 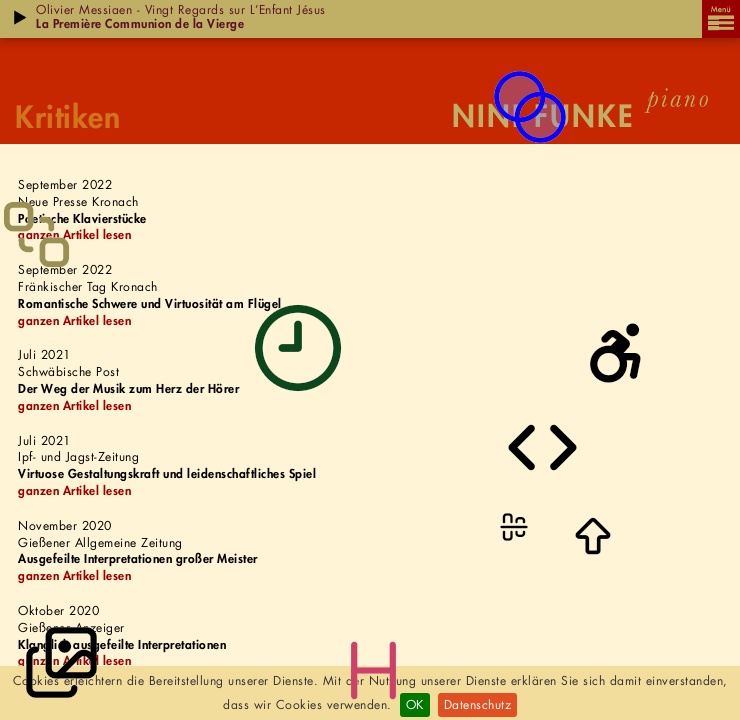 I want to click on upvote or like content, so click(x=593, y=537).